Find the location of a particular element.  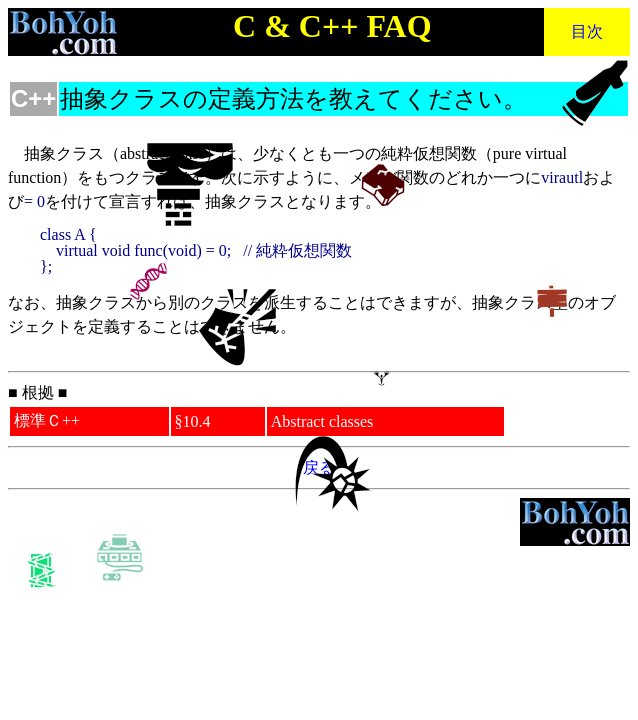

indicates a restricted or off-limits area is located at coordinates (41, 570).